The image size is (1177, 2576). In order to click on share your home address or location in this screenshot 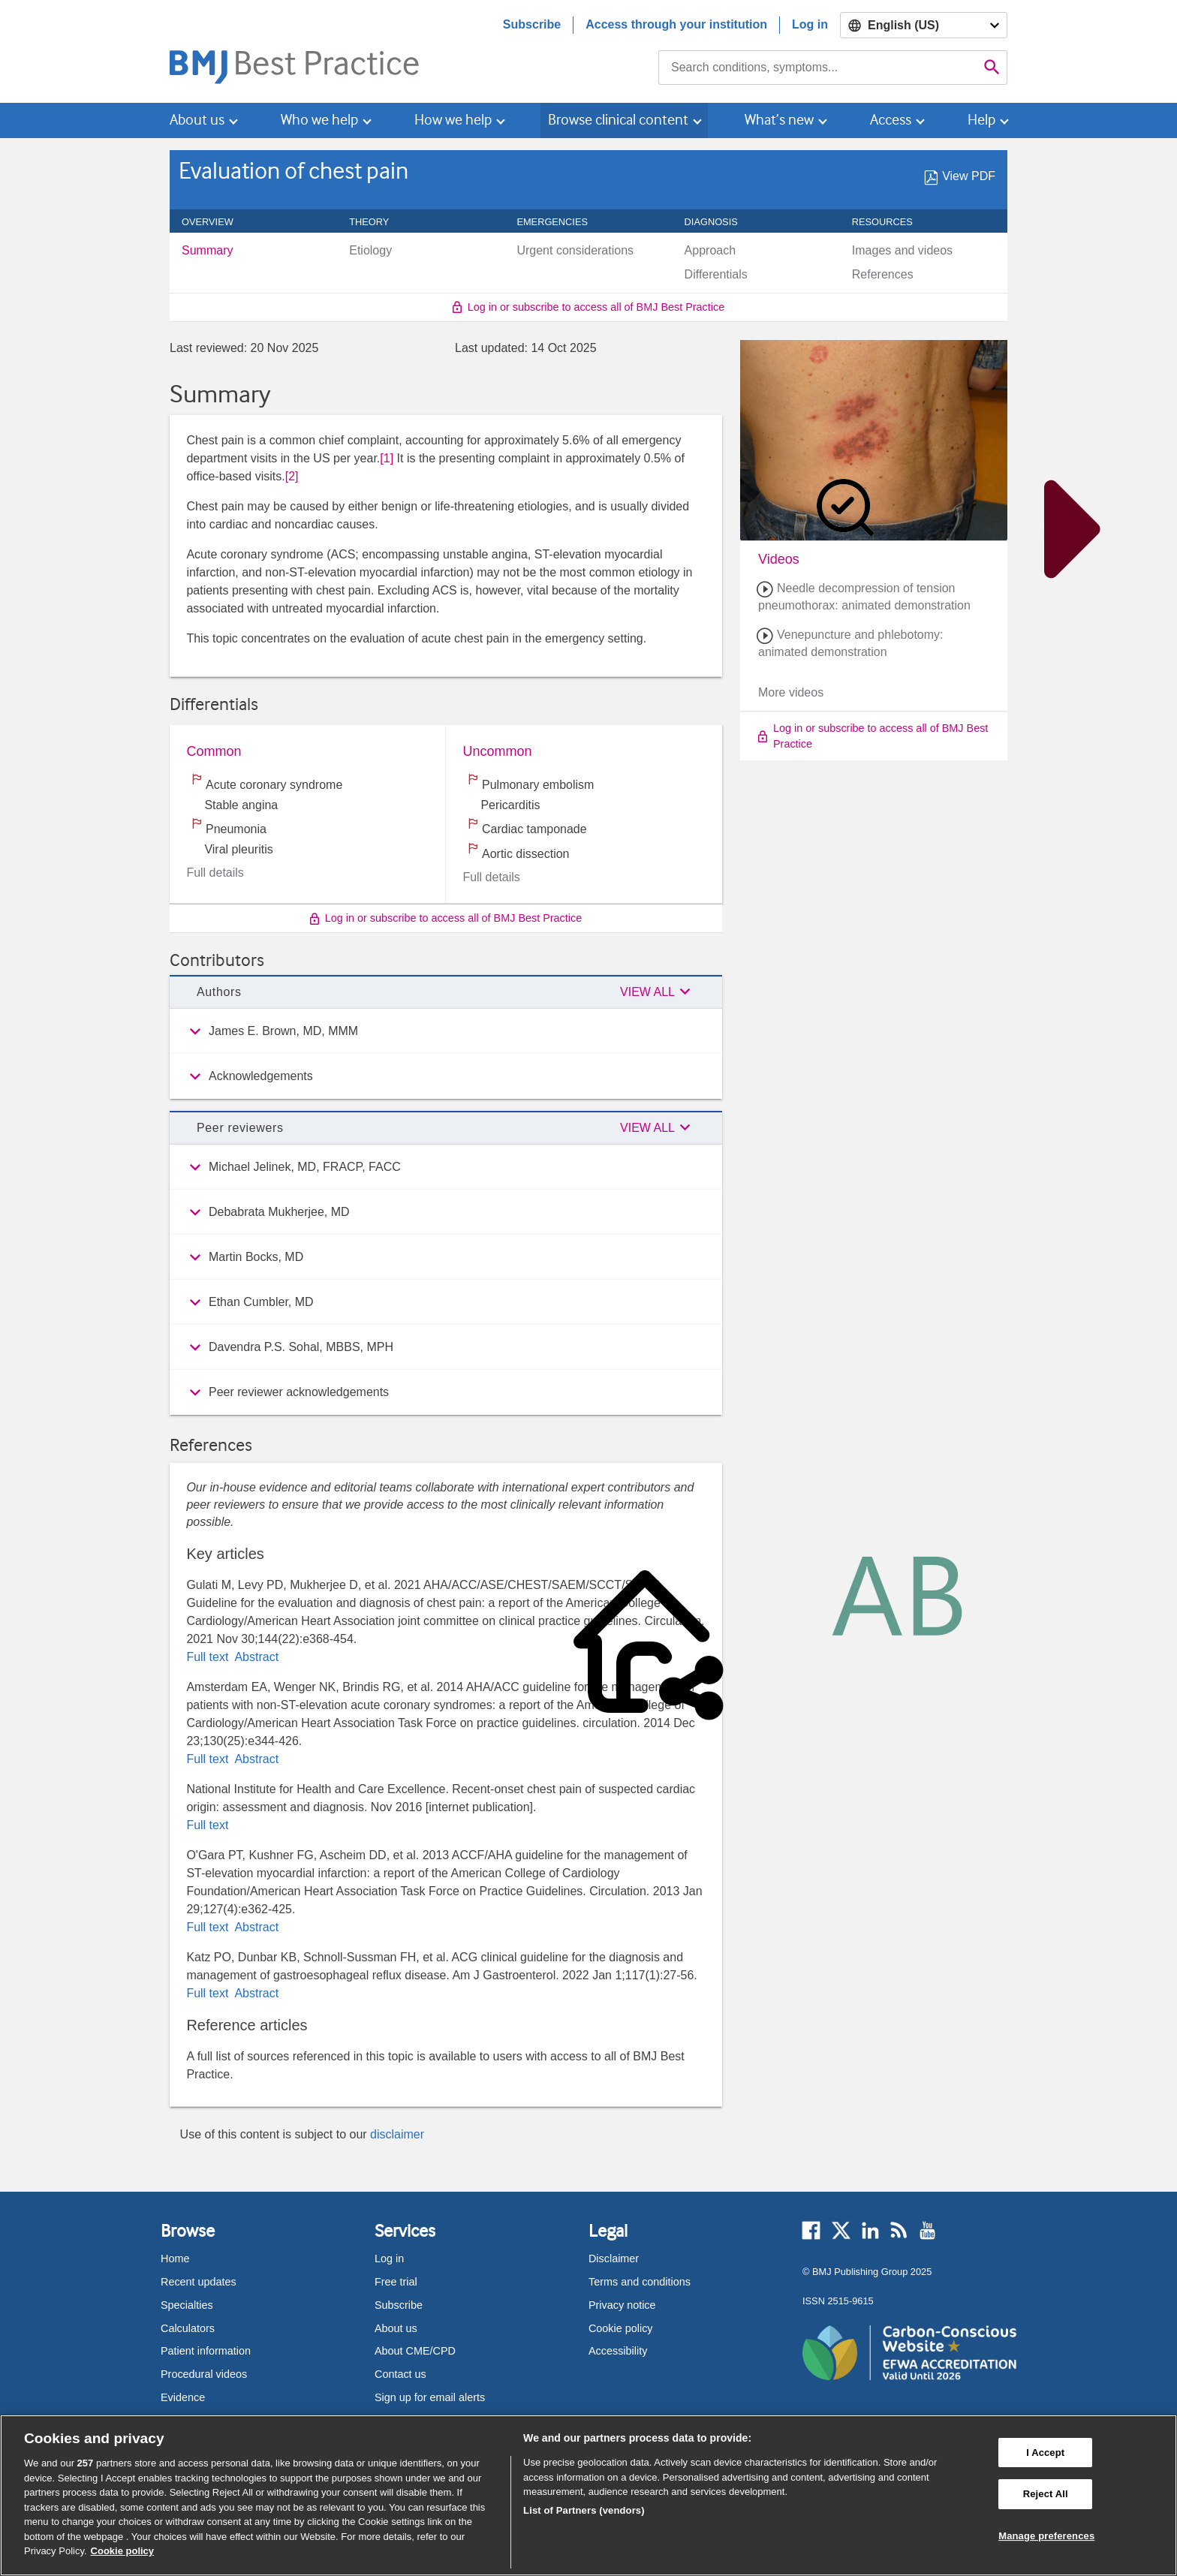, I will do `click(645, 1642)`.